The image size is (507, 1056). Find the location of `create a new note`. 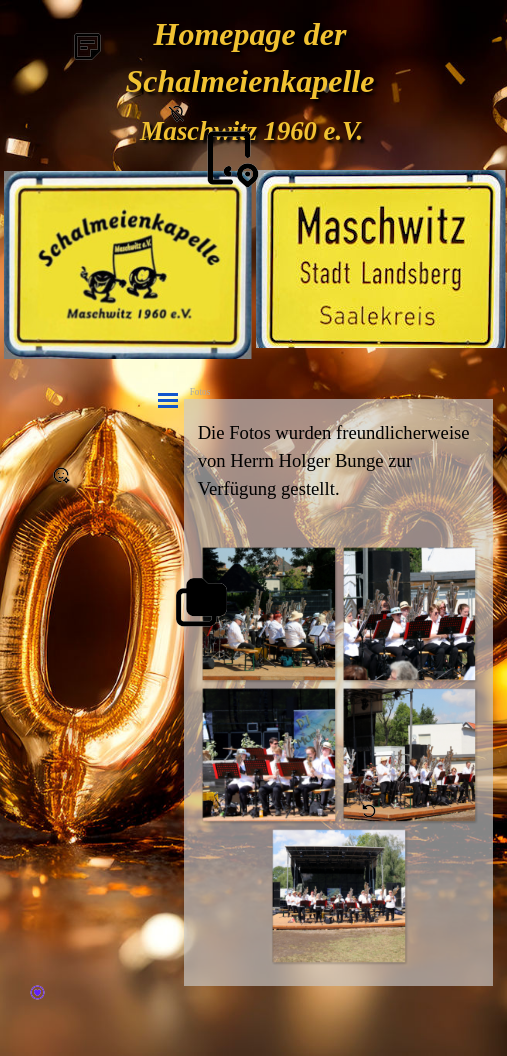

create a new note is located at coordinates (87, 46).